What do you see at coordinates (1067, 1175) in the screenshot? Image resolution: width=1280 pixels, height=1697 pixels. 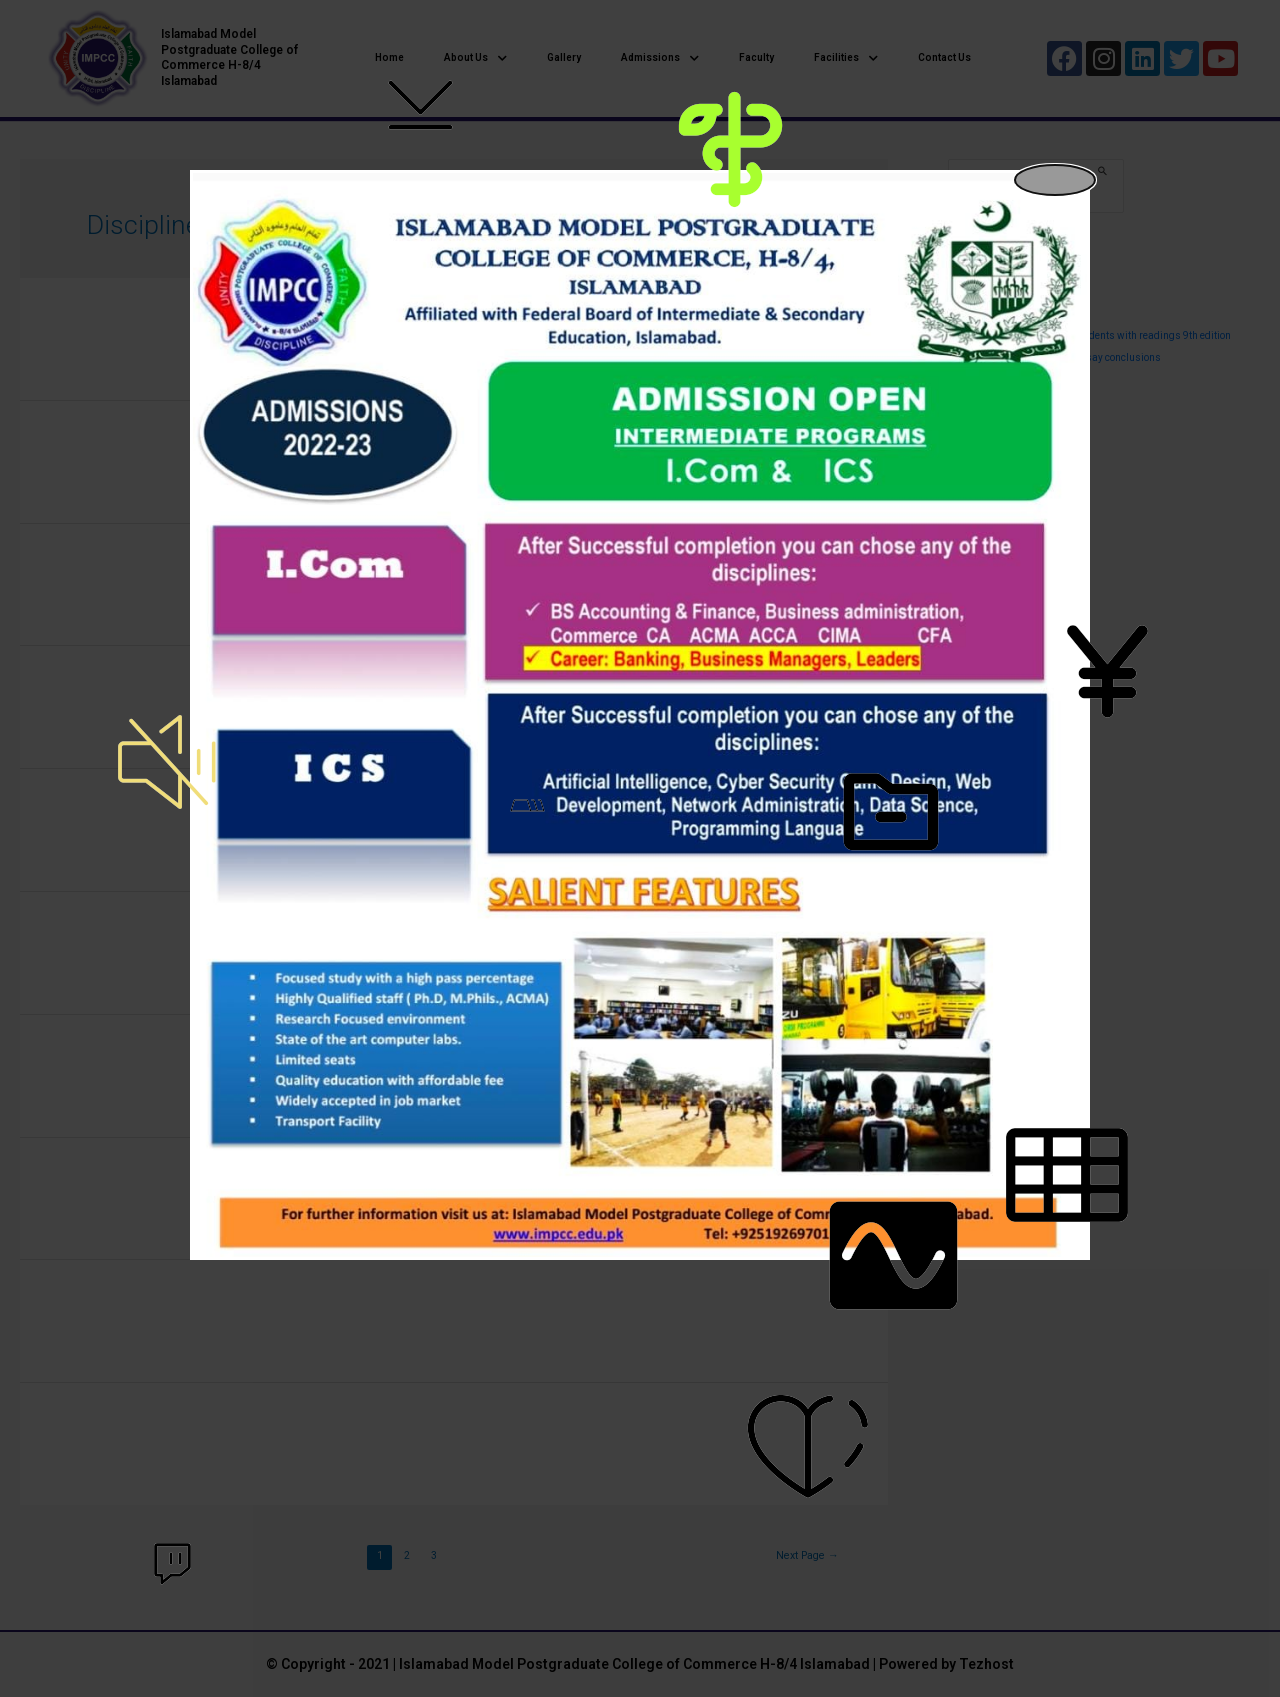 I see `view all apps or menu options` at bounding box center [1067, 1175].